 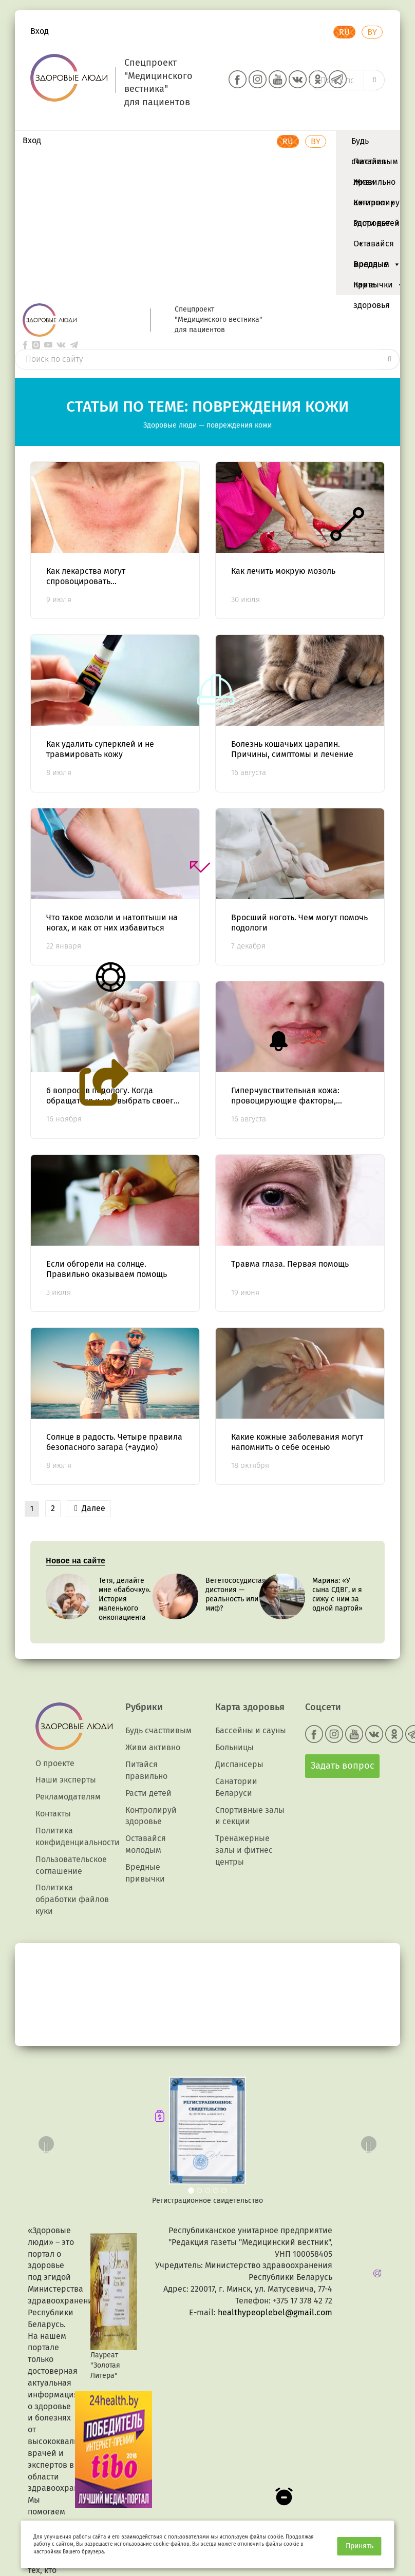 What do you see at coordinates (284, 2496) in the screenshot?
I see `remove or delete an alarm` at bounding box center [284, 2496].